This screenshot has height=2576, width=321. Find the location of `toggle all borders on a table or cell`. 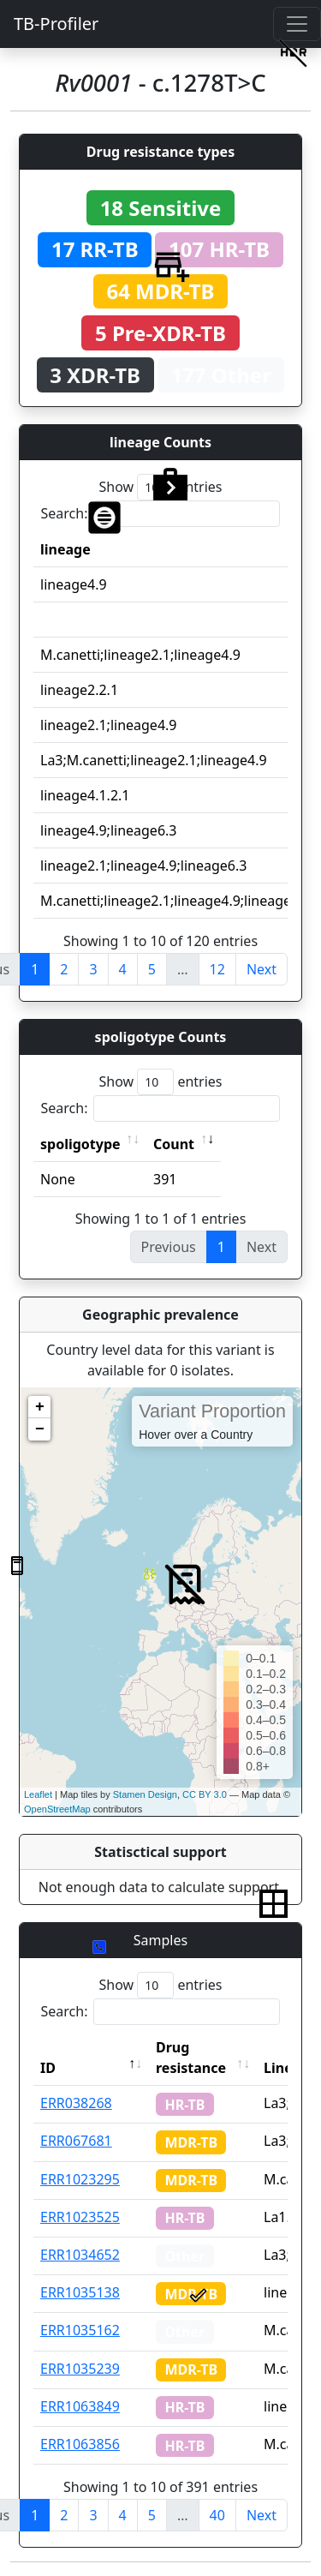

toggle all borders on a table or cell is located at coordinates (273, 1903).